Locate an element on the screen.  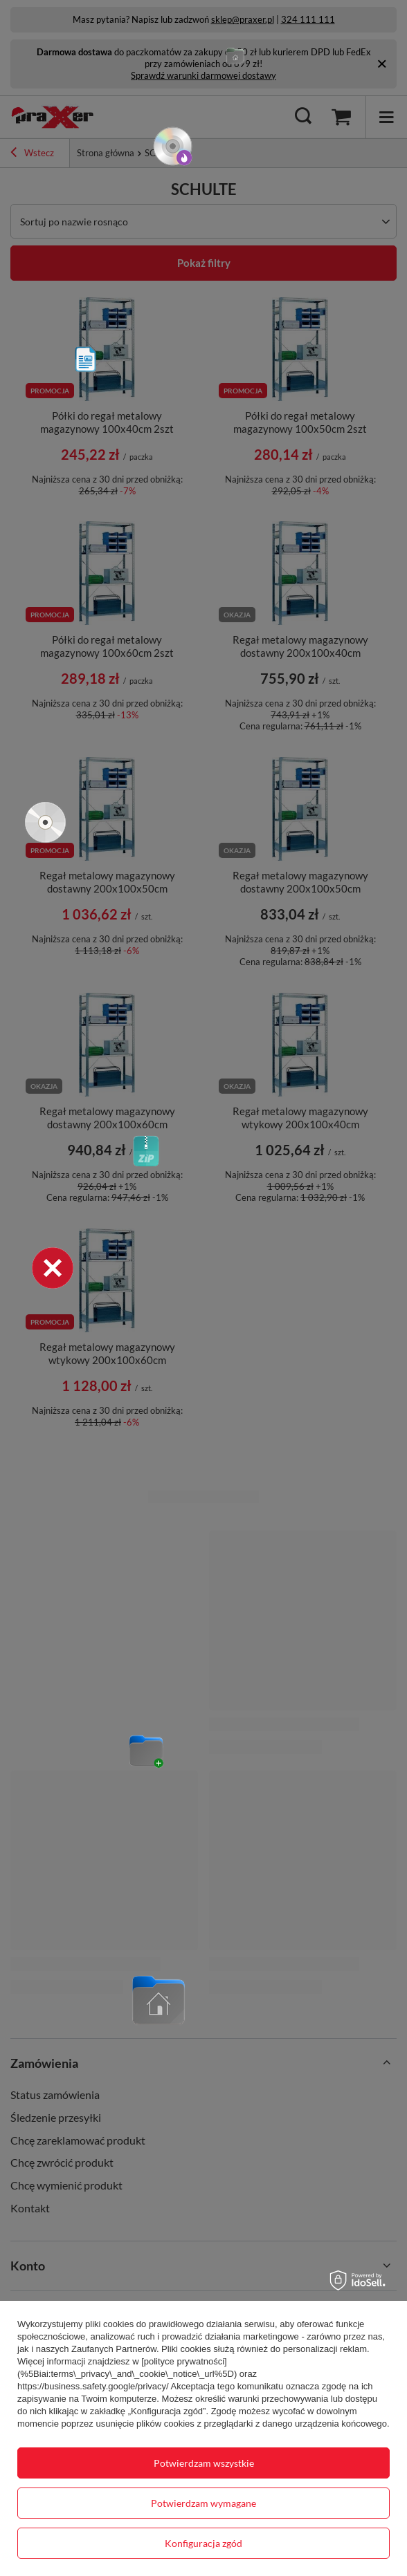
access your home folder is located at coordinates (159, 2000).